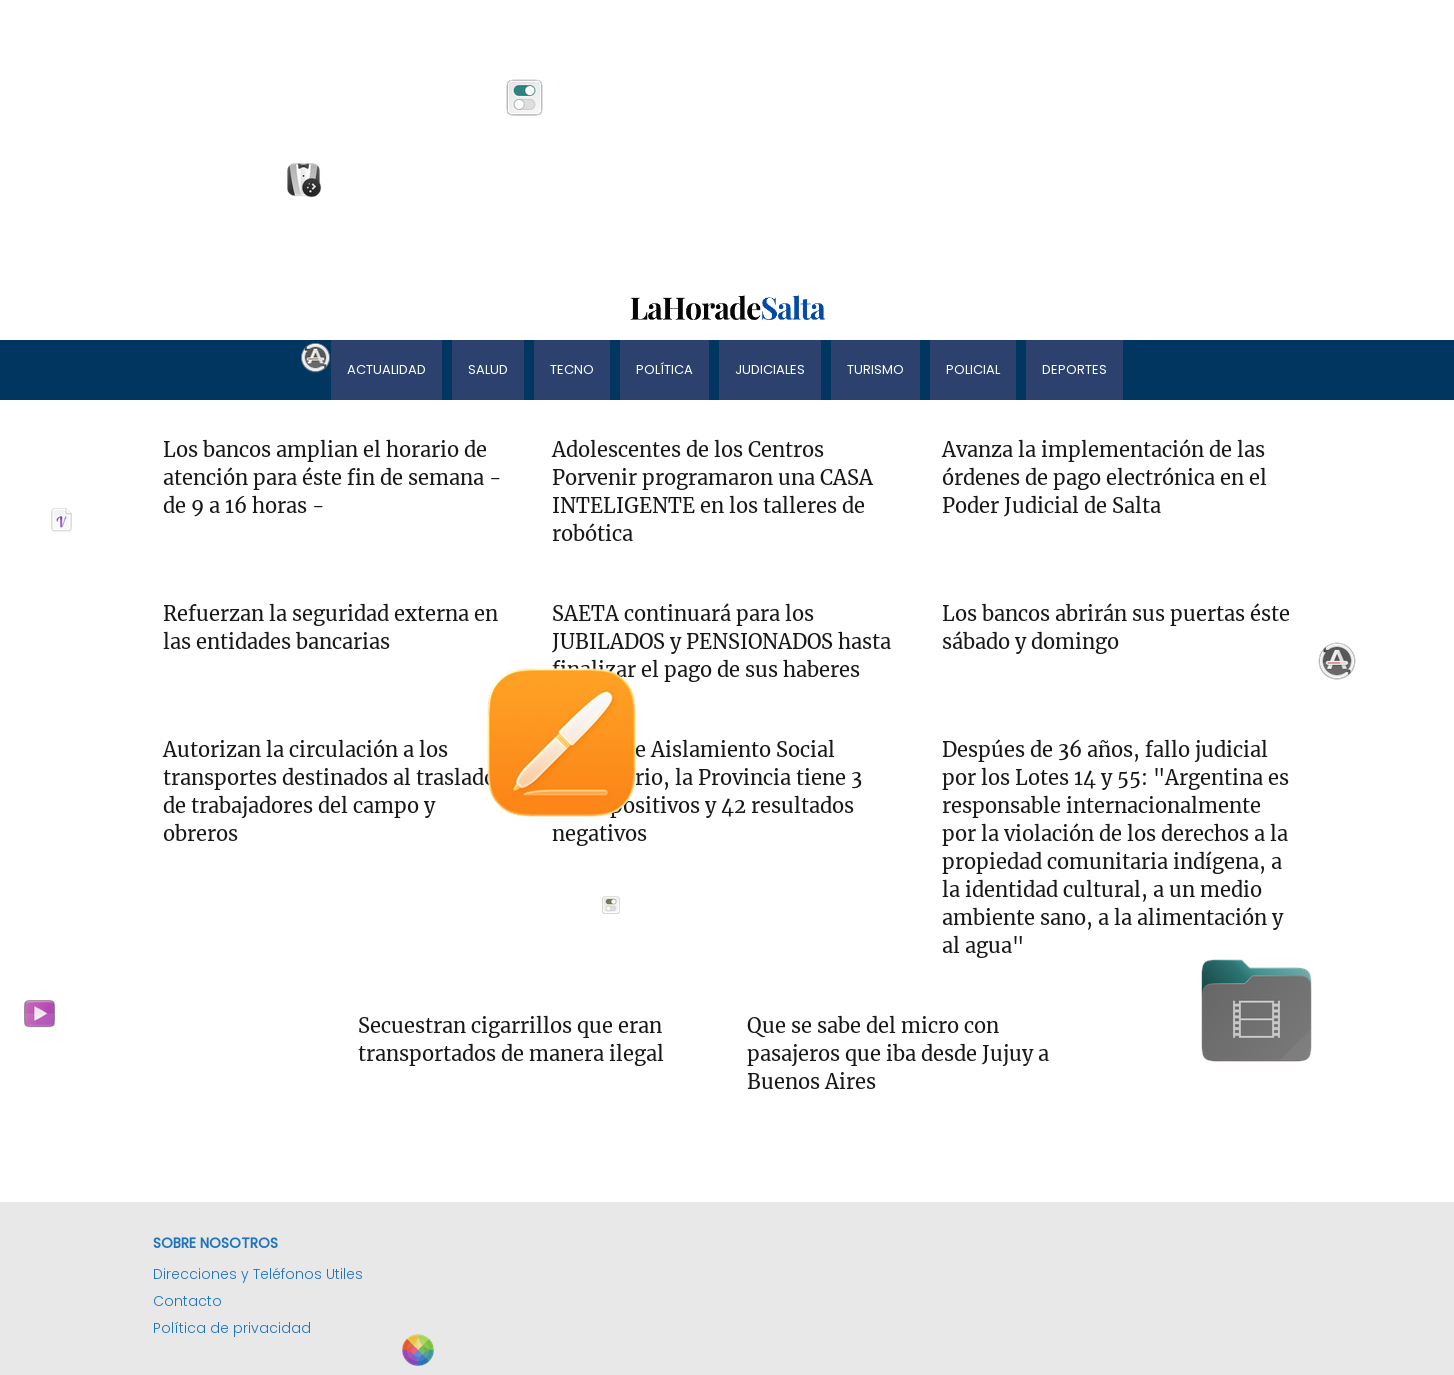 The width and height of the screenshot is (1454, 1375). What do you see at coordinates (524, 97) in the screenshot?
I see `open desktop preferences or settings` at bounding box center [524, 97].